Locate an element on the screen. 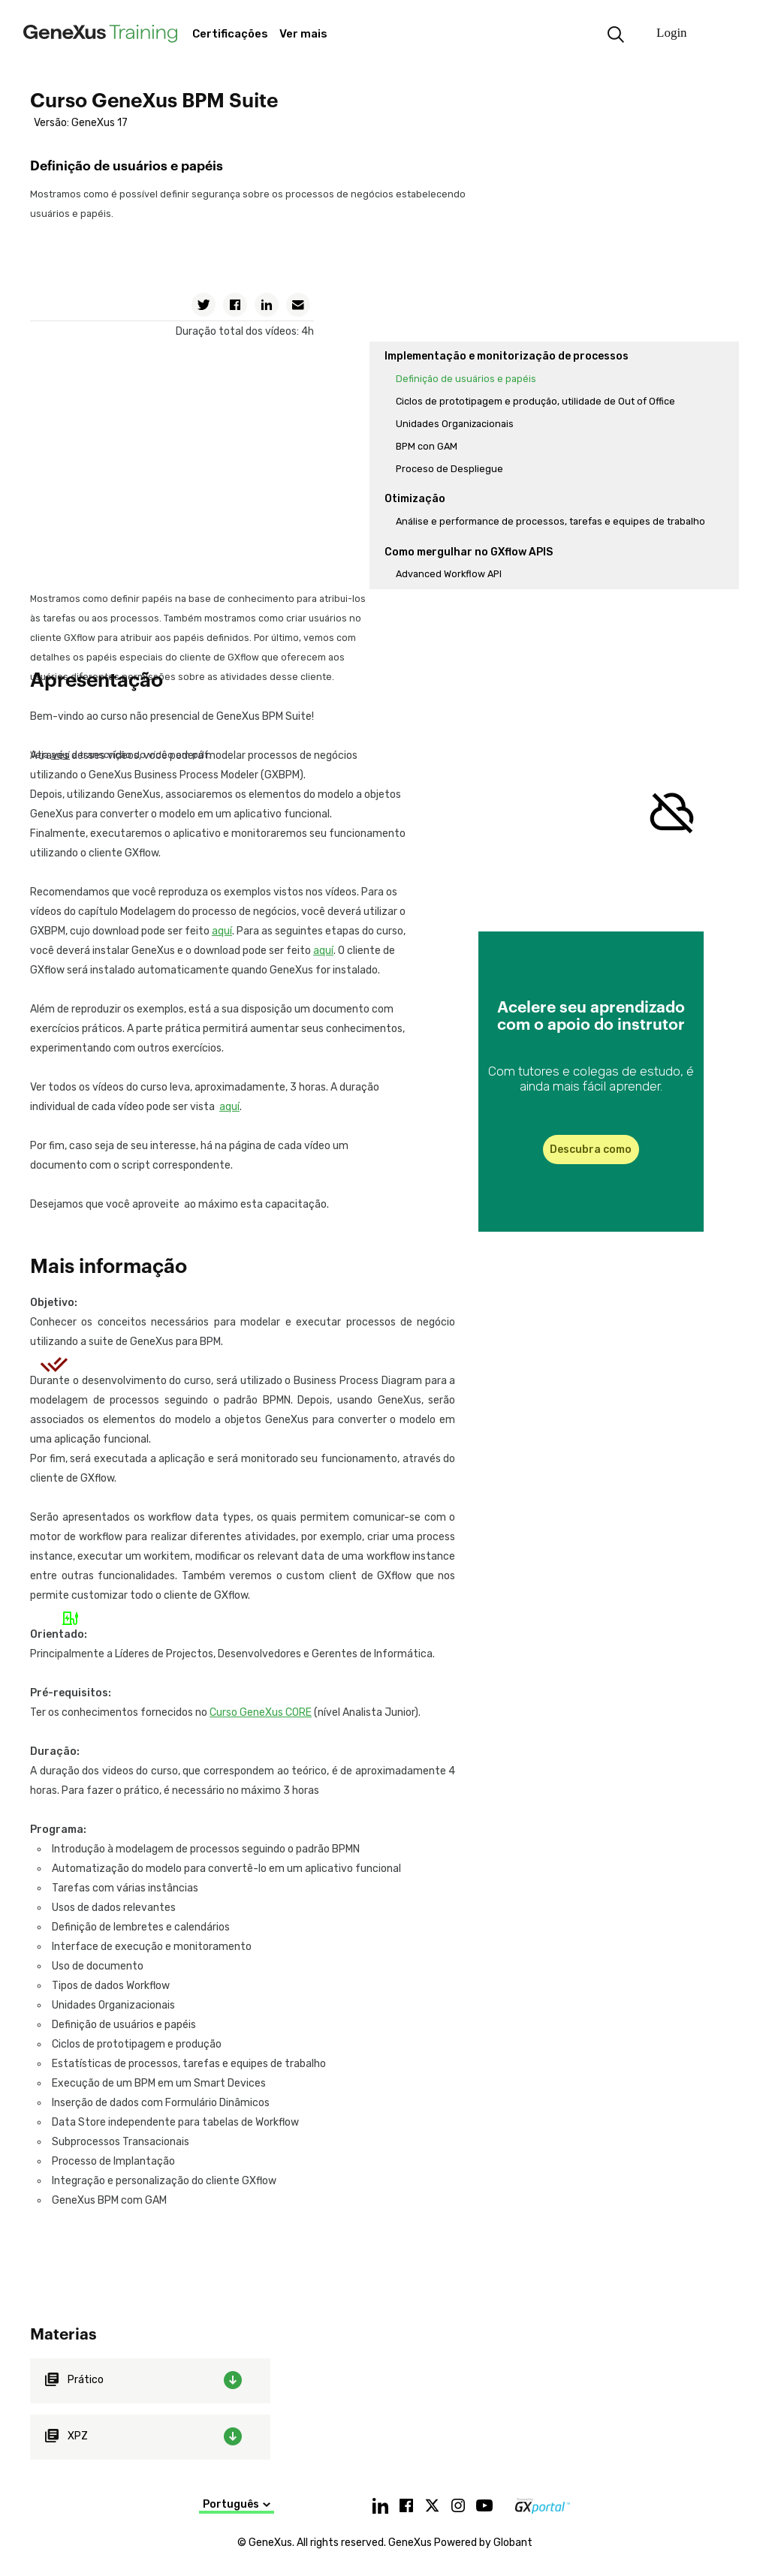 The width and height of the screenshot is (769, 2576). find nearby EV charging stations is located at coordinates (70, 1618).